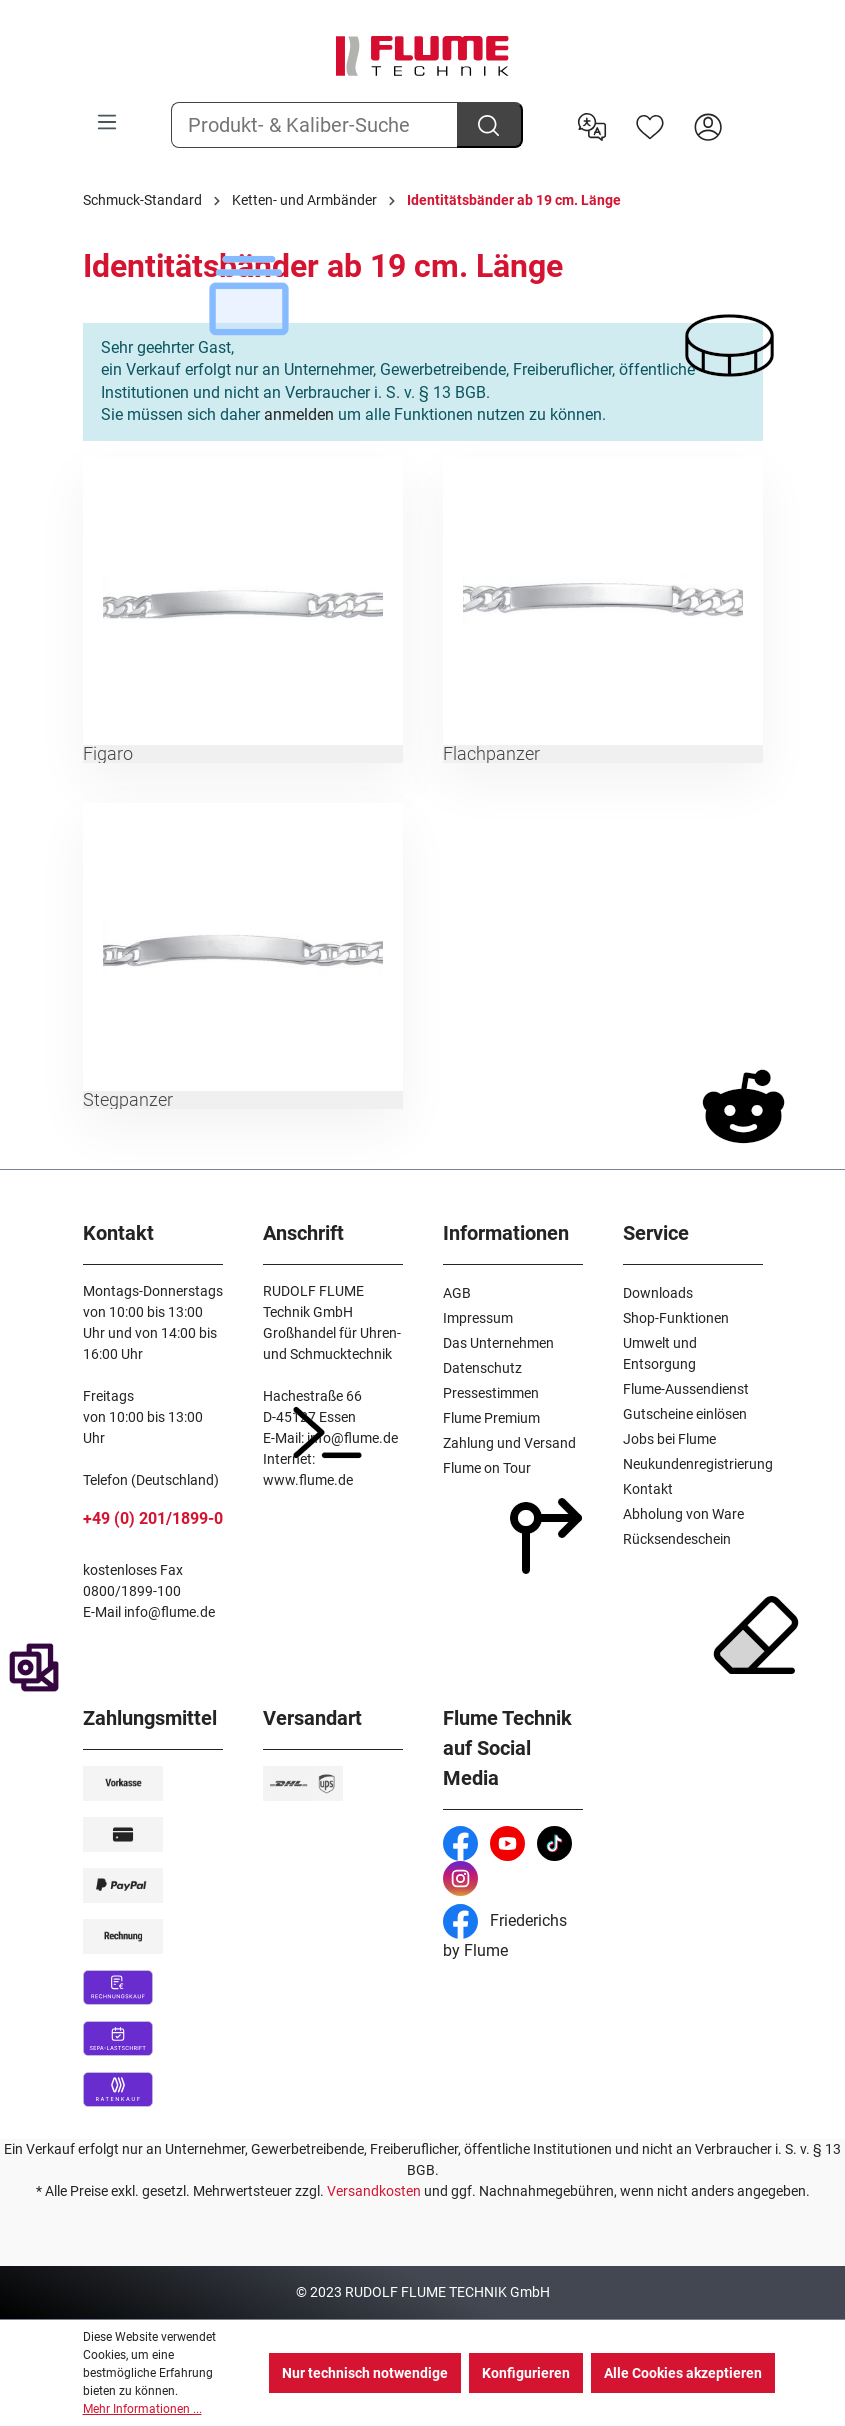 The width and height of the screenshot is (845, 2426). I want to click on open the command line terminal, so click(327, 1432).